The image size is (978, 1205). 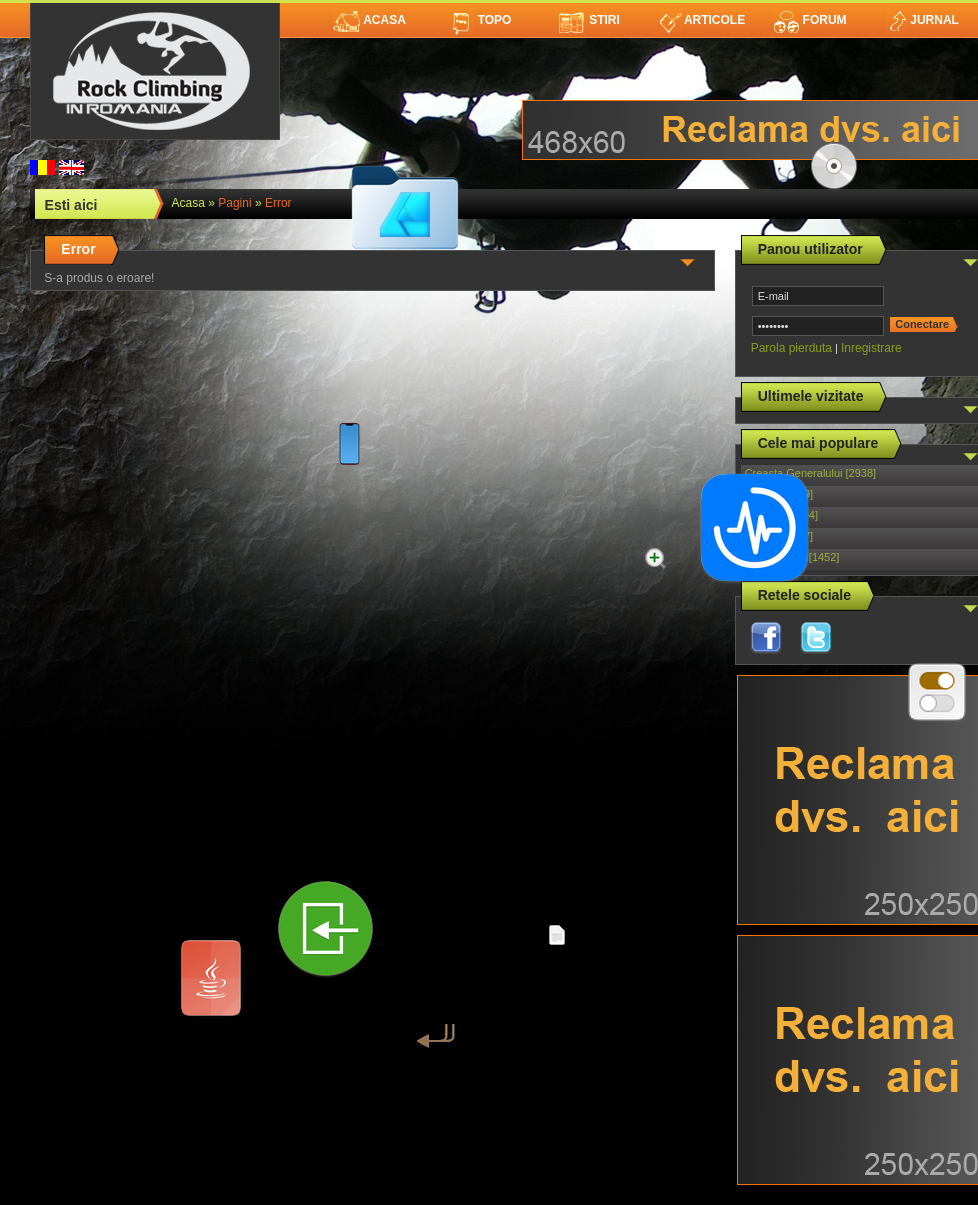 What do you see at coordinates (557, 935) in the screenshot?
I see `open a text file` at bounding box center [557, 935].